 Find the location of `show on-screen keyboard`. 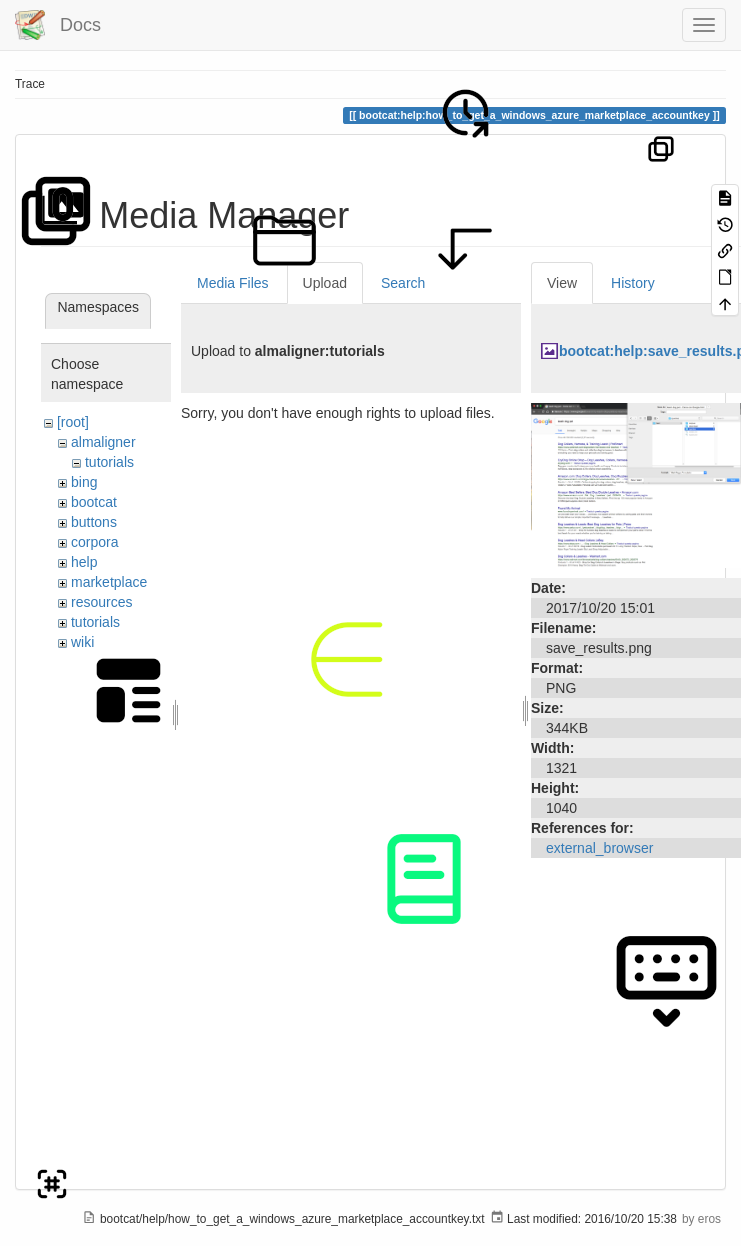

show on-screen keyboard is located at coordinates (666, 981).